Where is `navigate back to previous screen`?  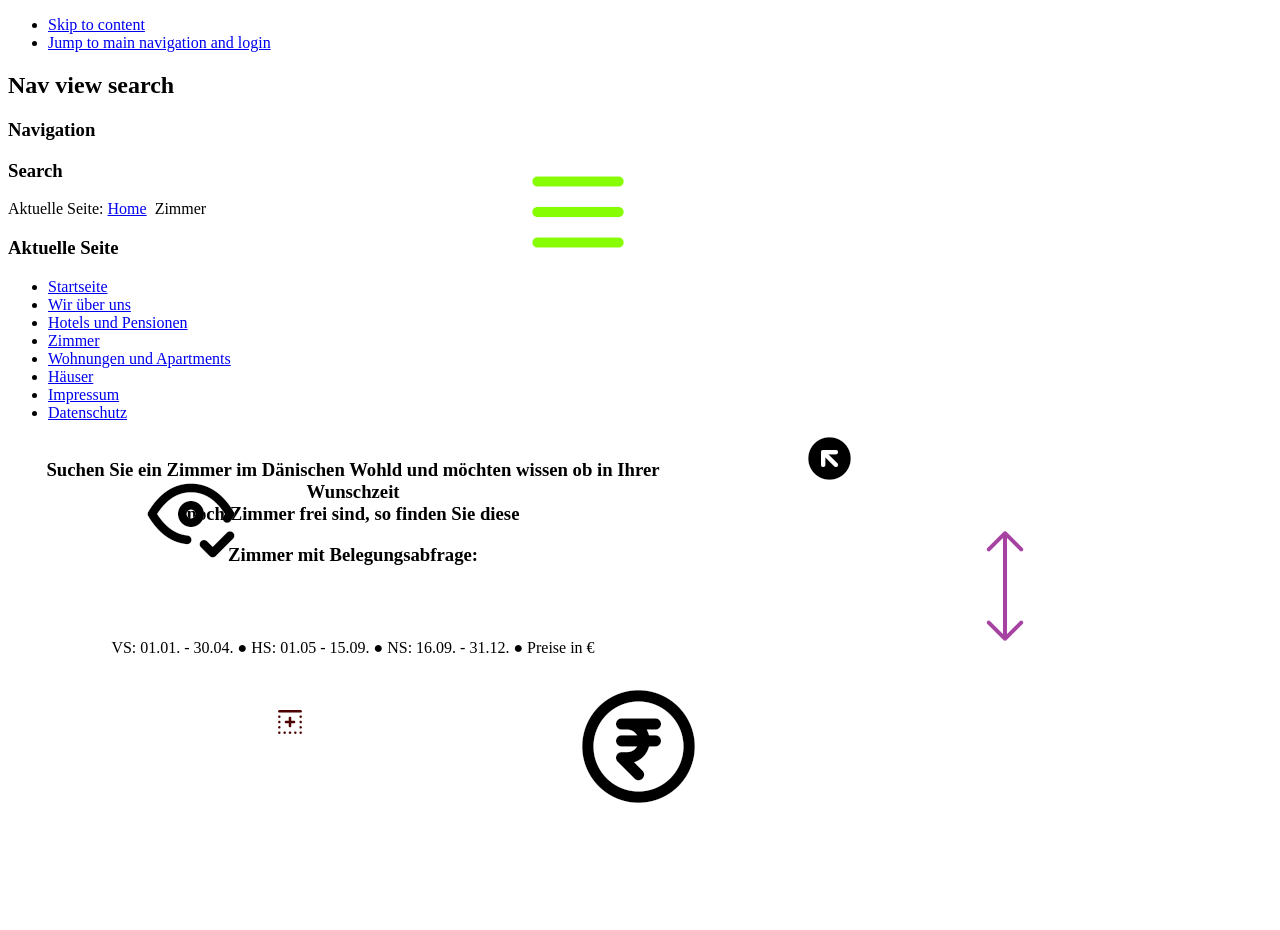 navigate back to previous screen is located at coordinates (829, 458).